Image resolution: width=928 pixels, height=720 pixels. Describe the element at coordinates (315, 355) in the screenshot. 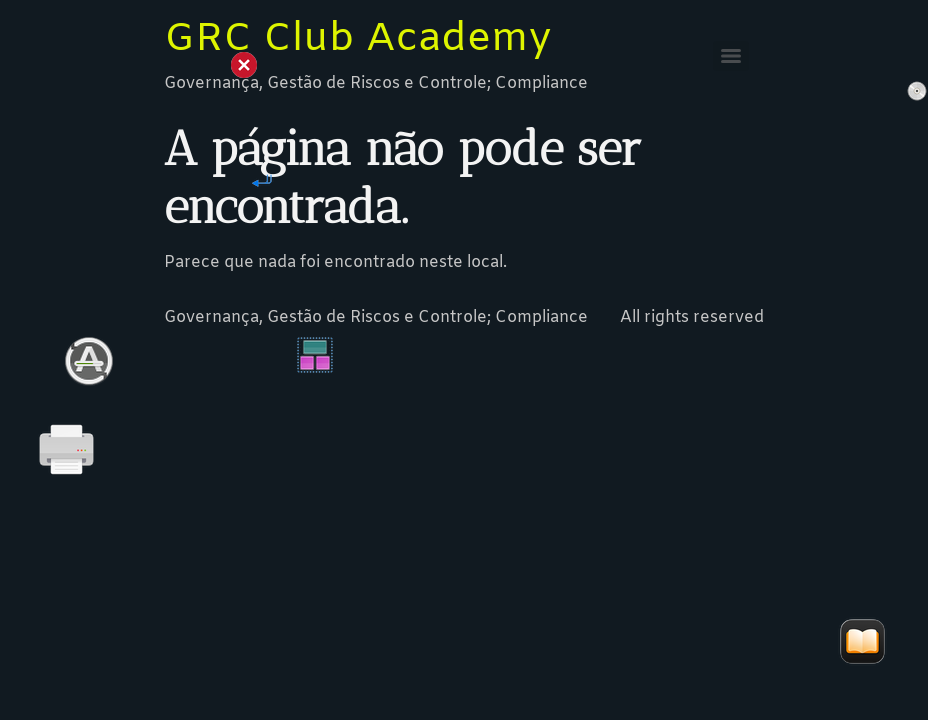

I see `select all items in the current view` at that location.